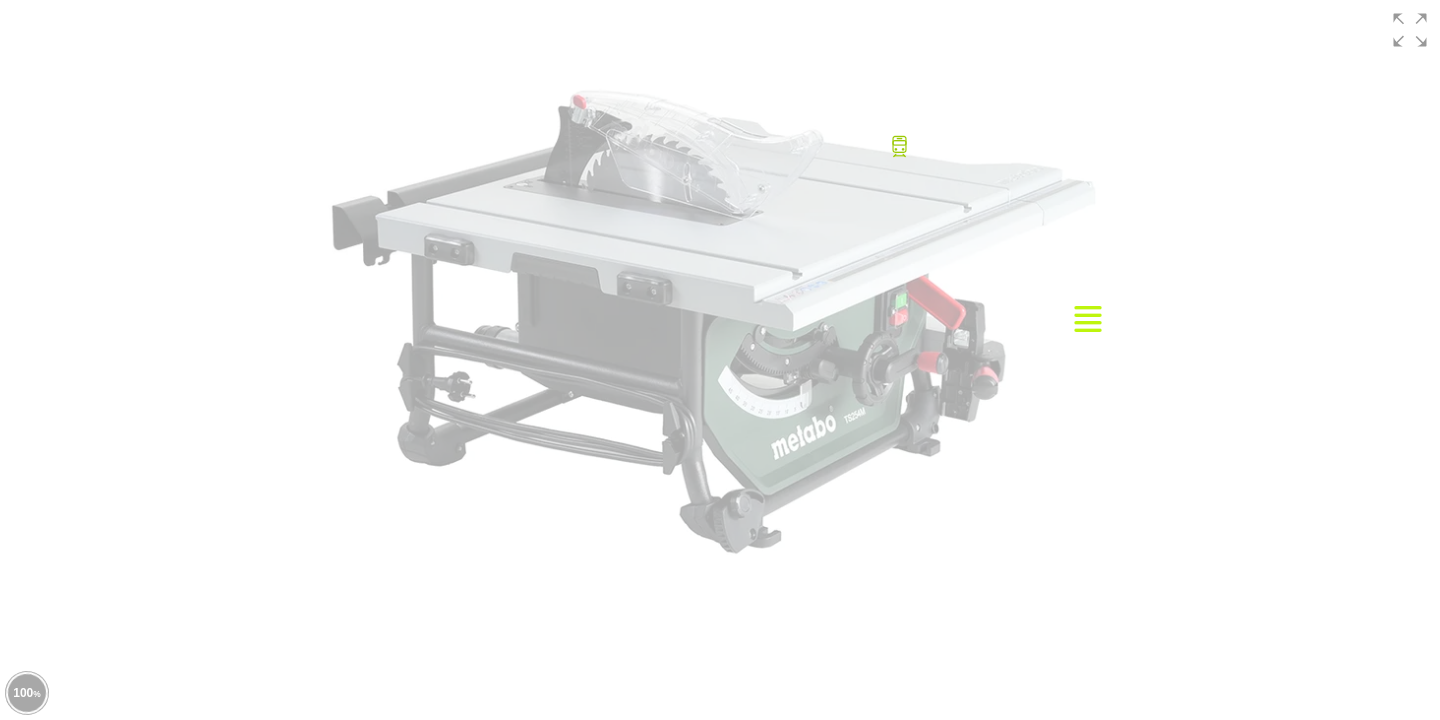 This screenshot has width=1440, height=720. I want to click on view subway or metro transit options, so click(899, 146).